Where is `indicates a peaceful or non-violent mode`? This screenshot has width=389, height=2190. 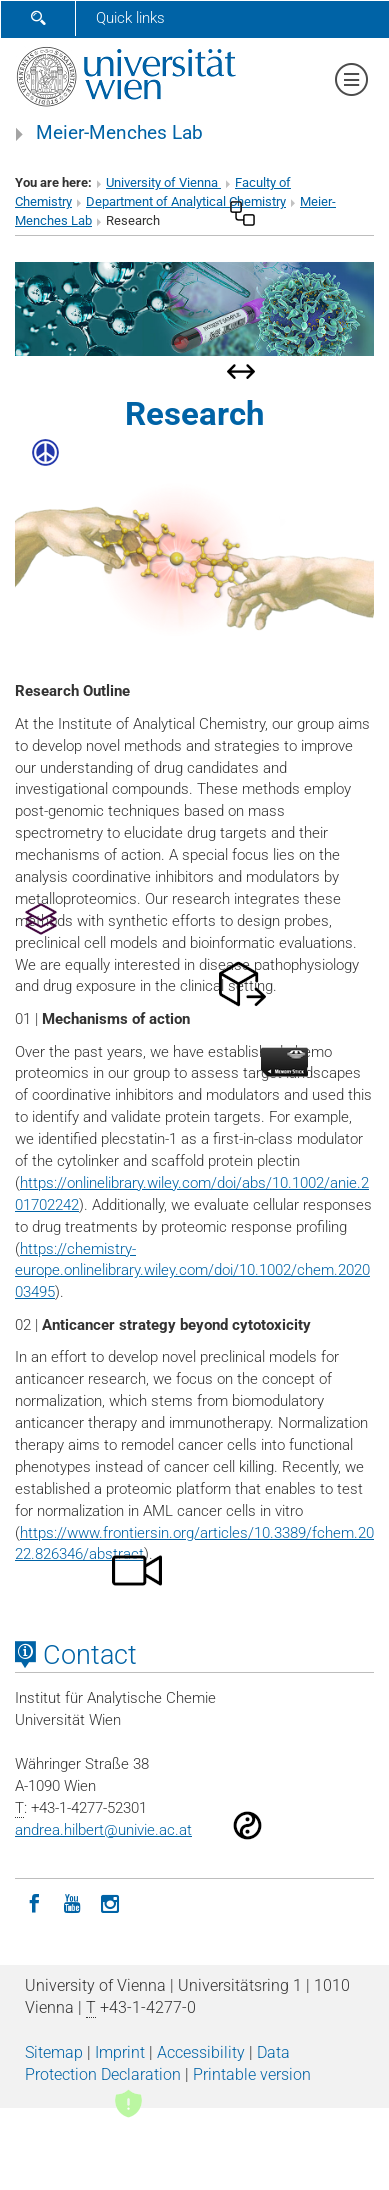 indicates a peaceful or non-violent mode is located at coordinates (45, 452).